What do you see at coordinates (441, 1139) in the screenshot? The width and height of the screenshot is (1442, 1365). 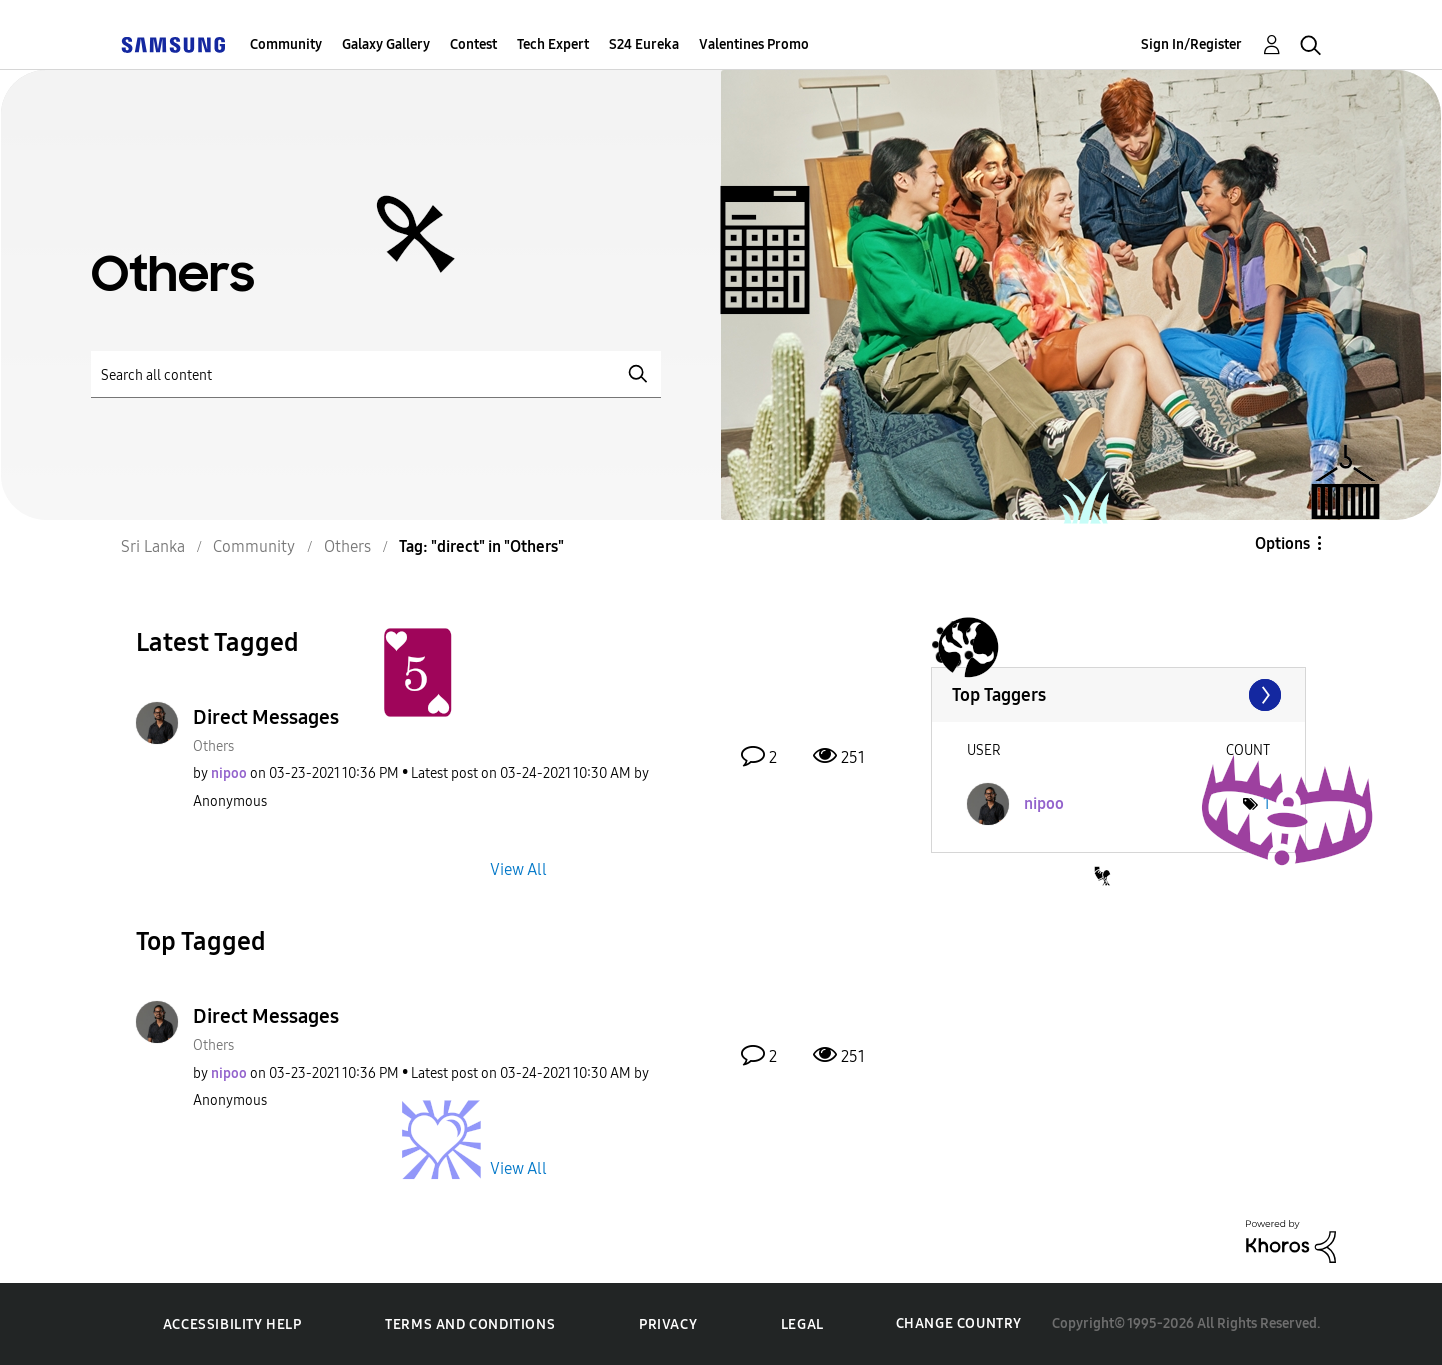 I see `indicates a favorite or loved item` at bounding box center [441, 1139].